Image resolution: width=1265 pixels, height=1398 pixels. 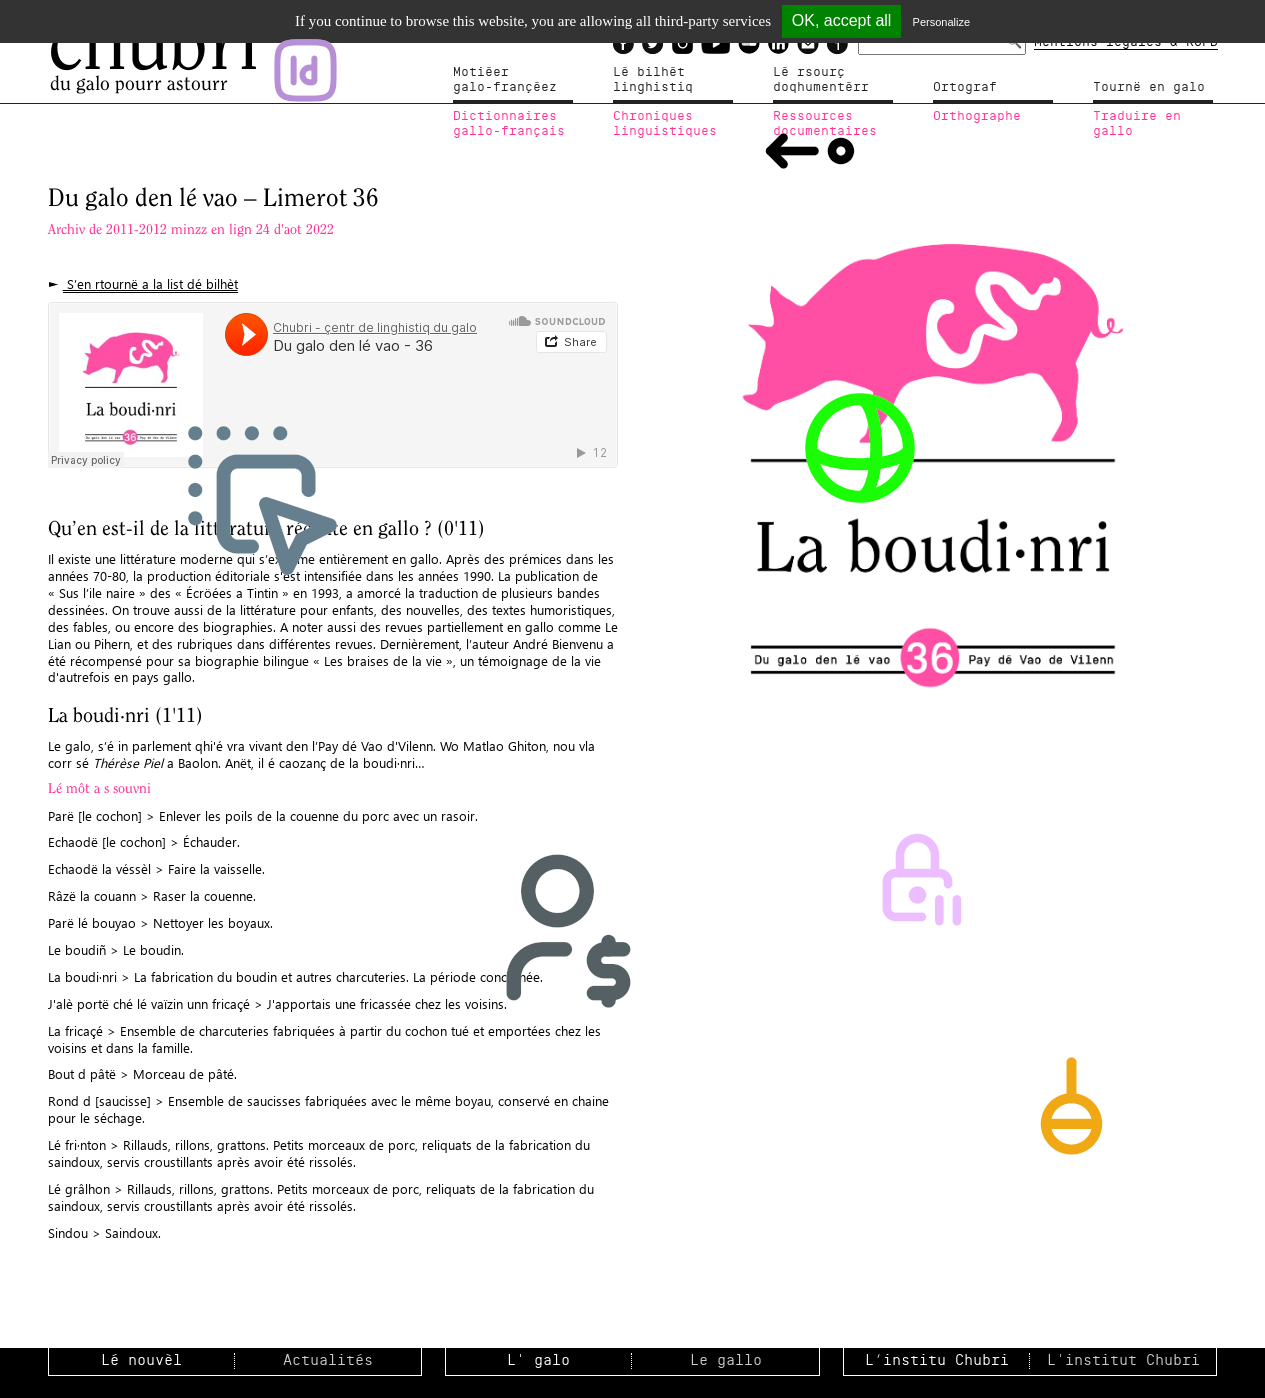 I want to click on open Adobe InDesign, so click(x=305, y=70).